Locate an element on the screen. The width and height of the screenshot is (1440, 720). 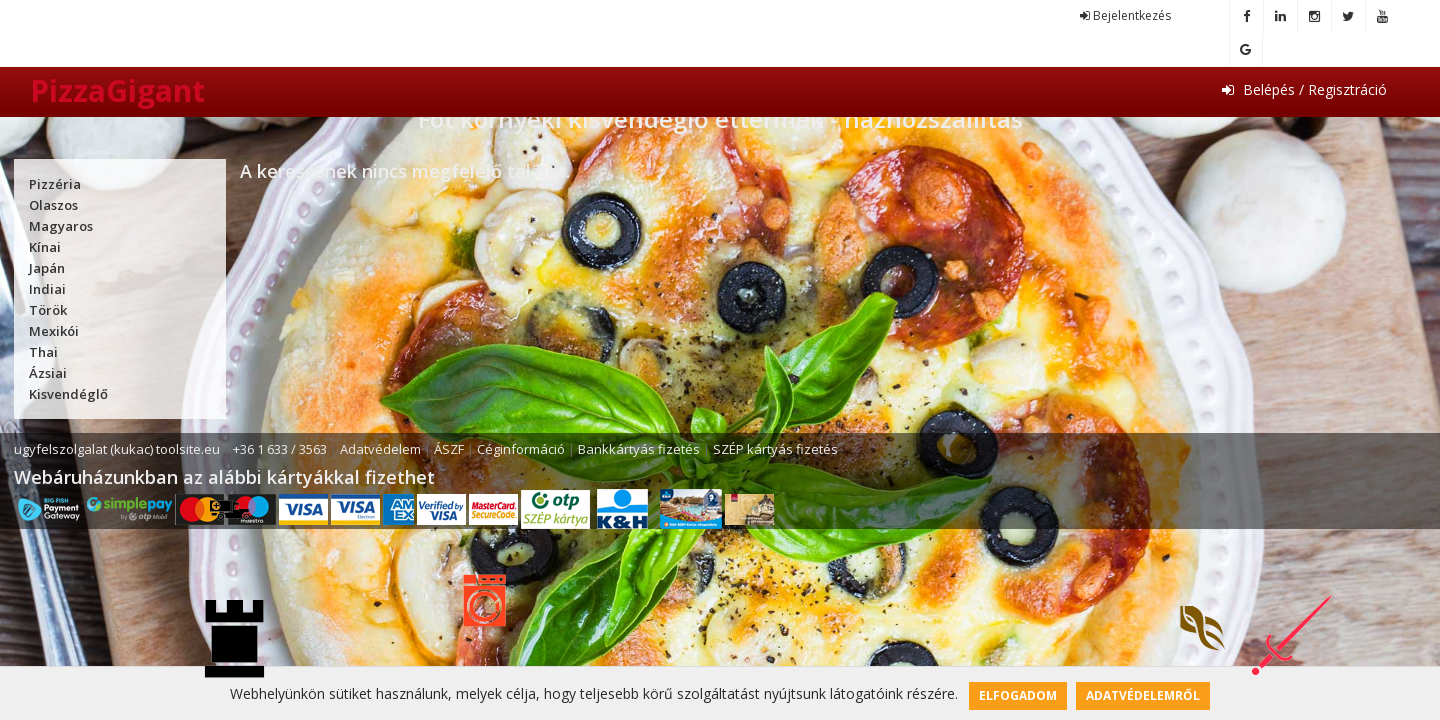
play chess or access chess game is located at coordinates (234, 632).